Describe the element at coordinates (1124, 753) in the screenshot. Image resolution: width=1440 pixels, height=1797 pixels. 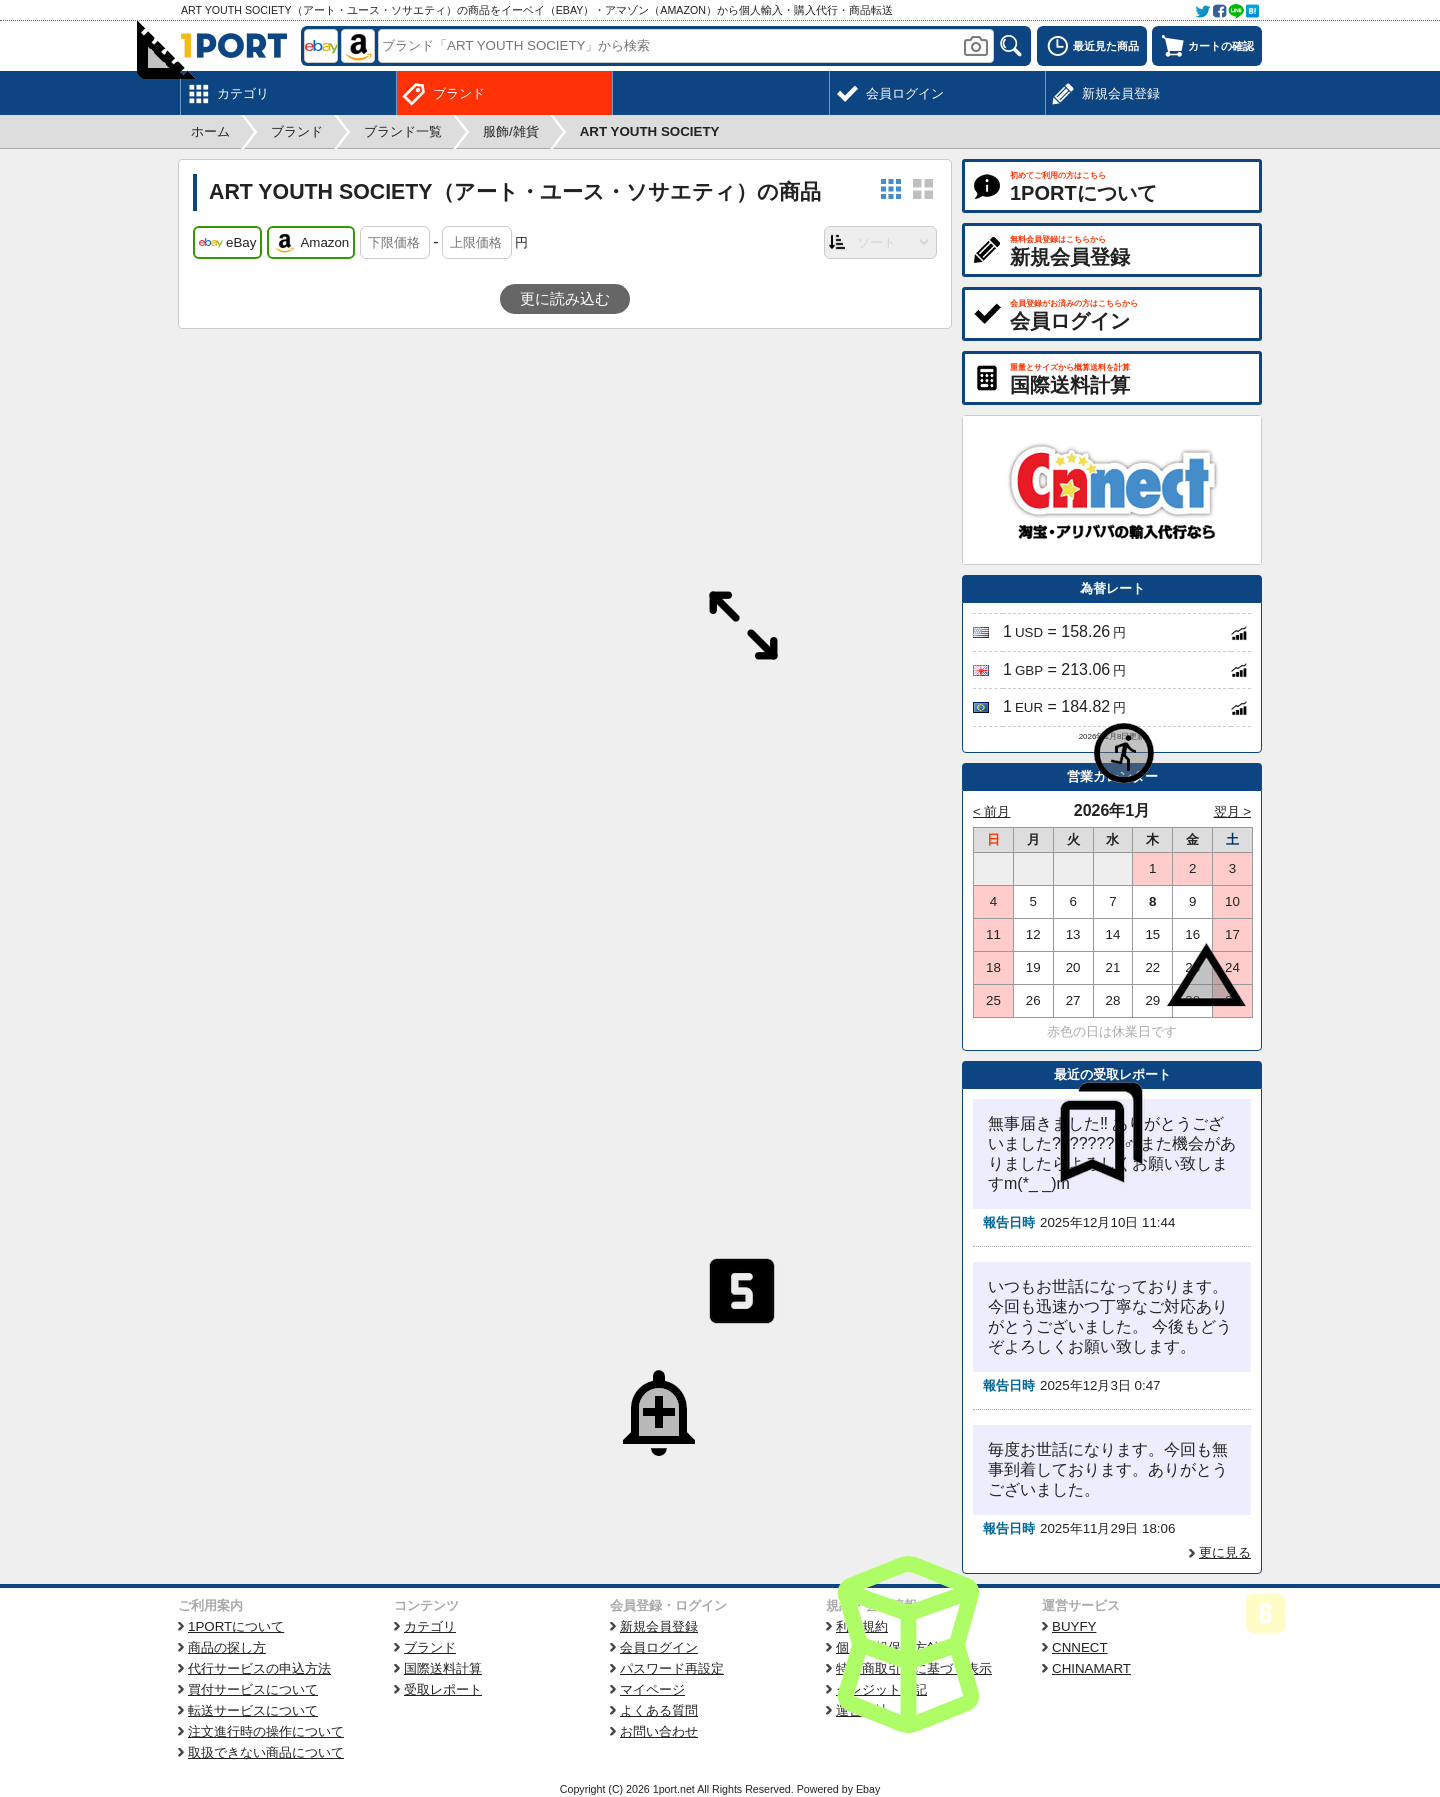
I see `access running or jogging routes` at that location.